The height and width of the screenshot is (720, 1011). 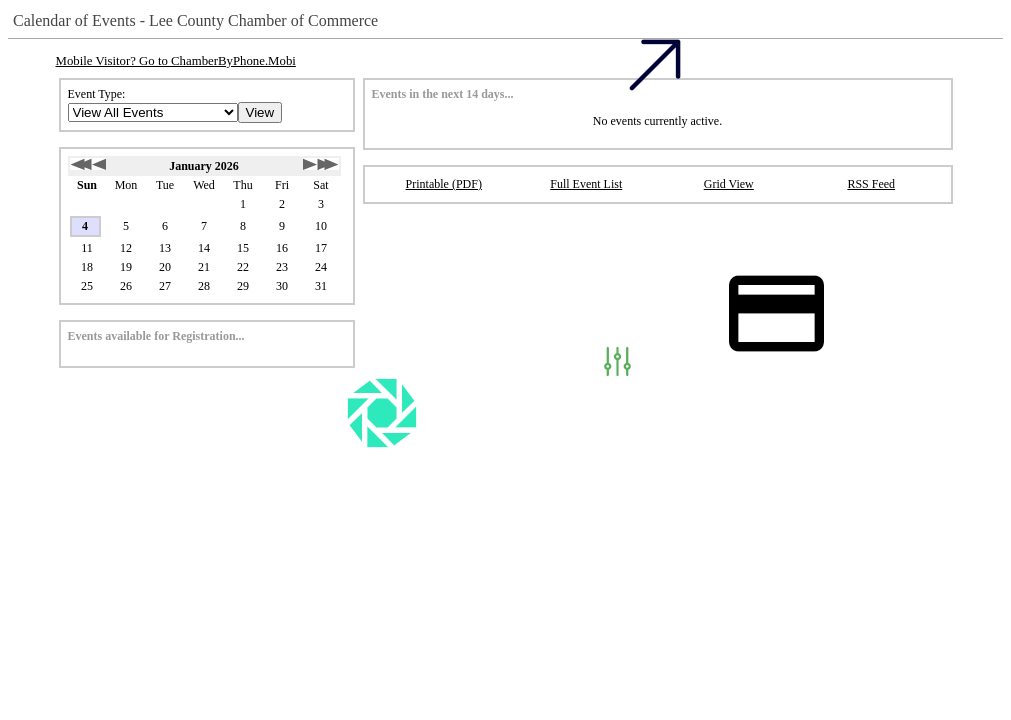 What do you see at coordinates (617, 361) in the screenshot?
I see `adjust settings or preferences` at bounding box center [617, 361].